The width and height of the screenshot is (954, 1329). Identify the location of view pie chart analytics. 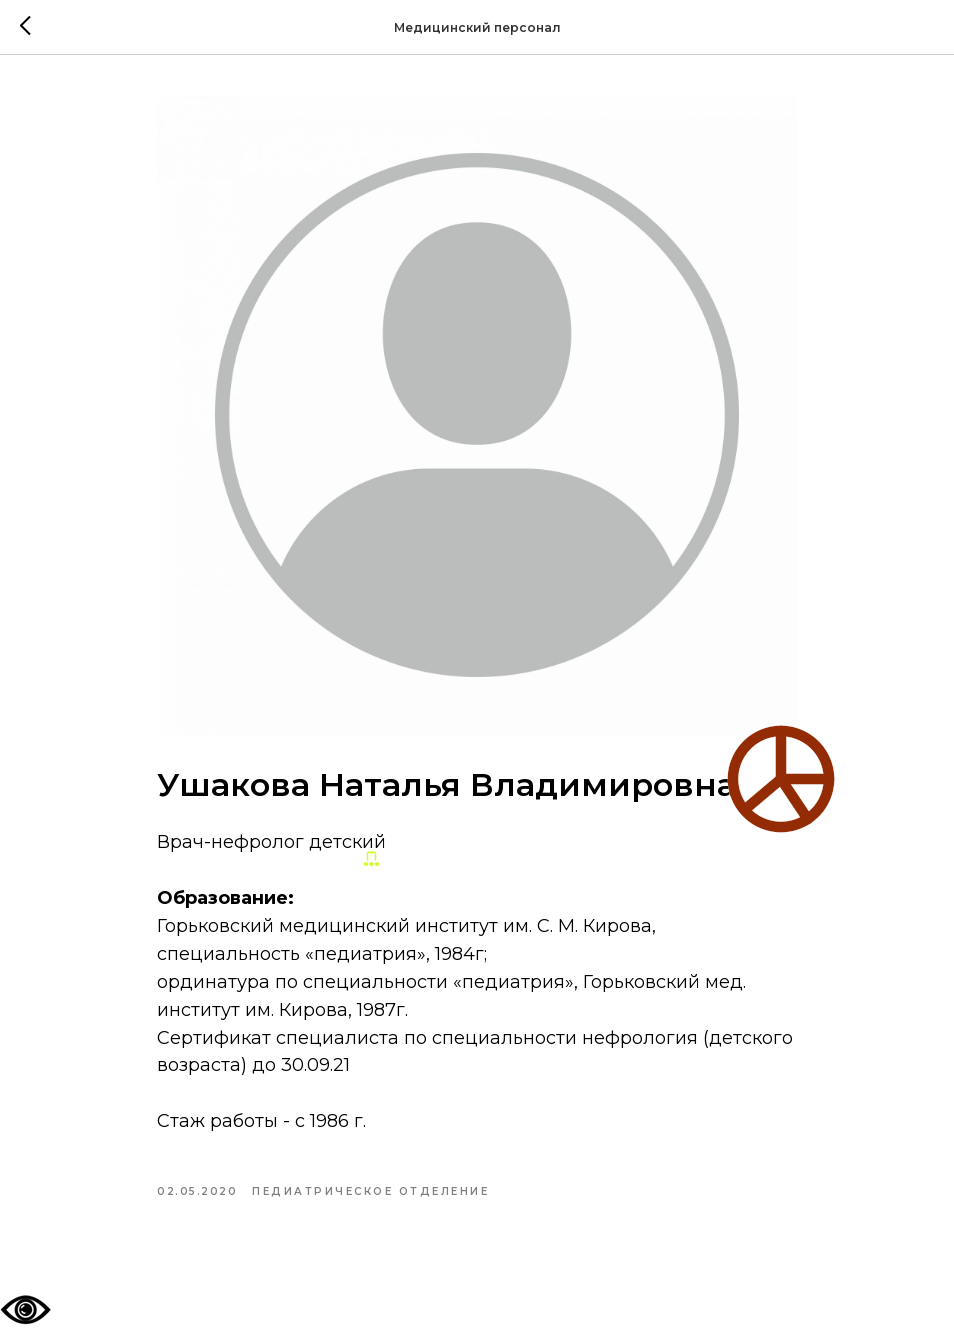
(781, 779).